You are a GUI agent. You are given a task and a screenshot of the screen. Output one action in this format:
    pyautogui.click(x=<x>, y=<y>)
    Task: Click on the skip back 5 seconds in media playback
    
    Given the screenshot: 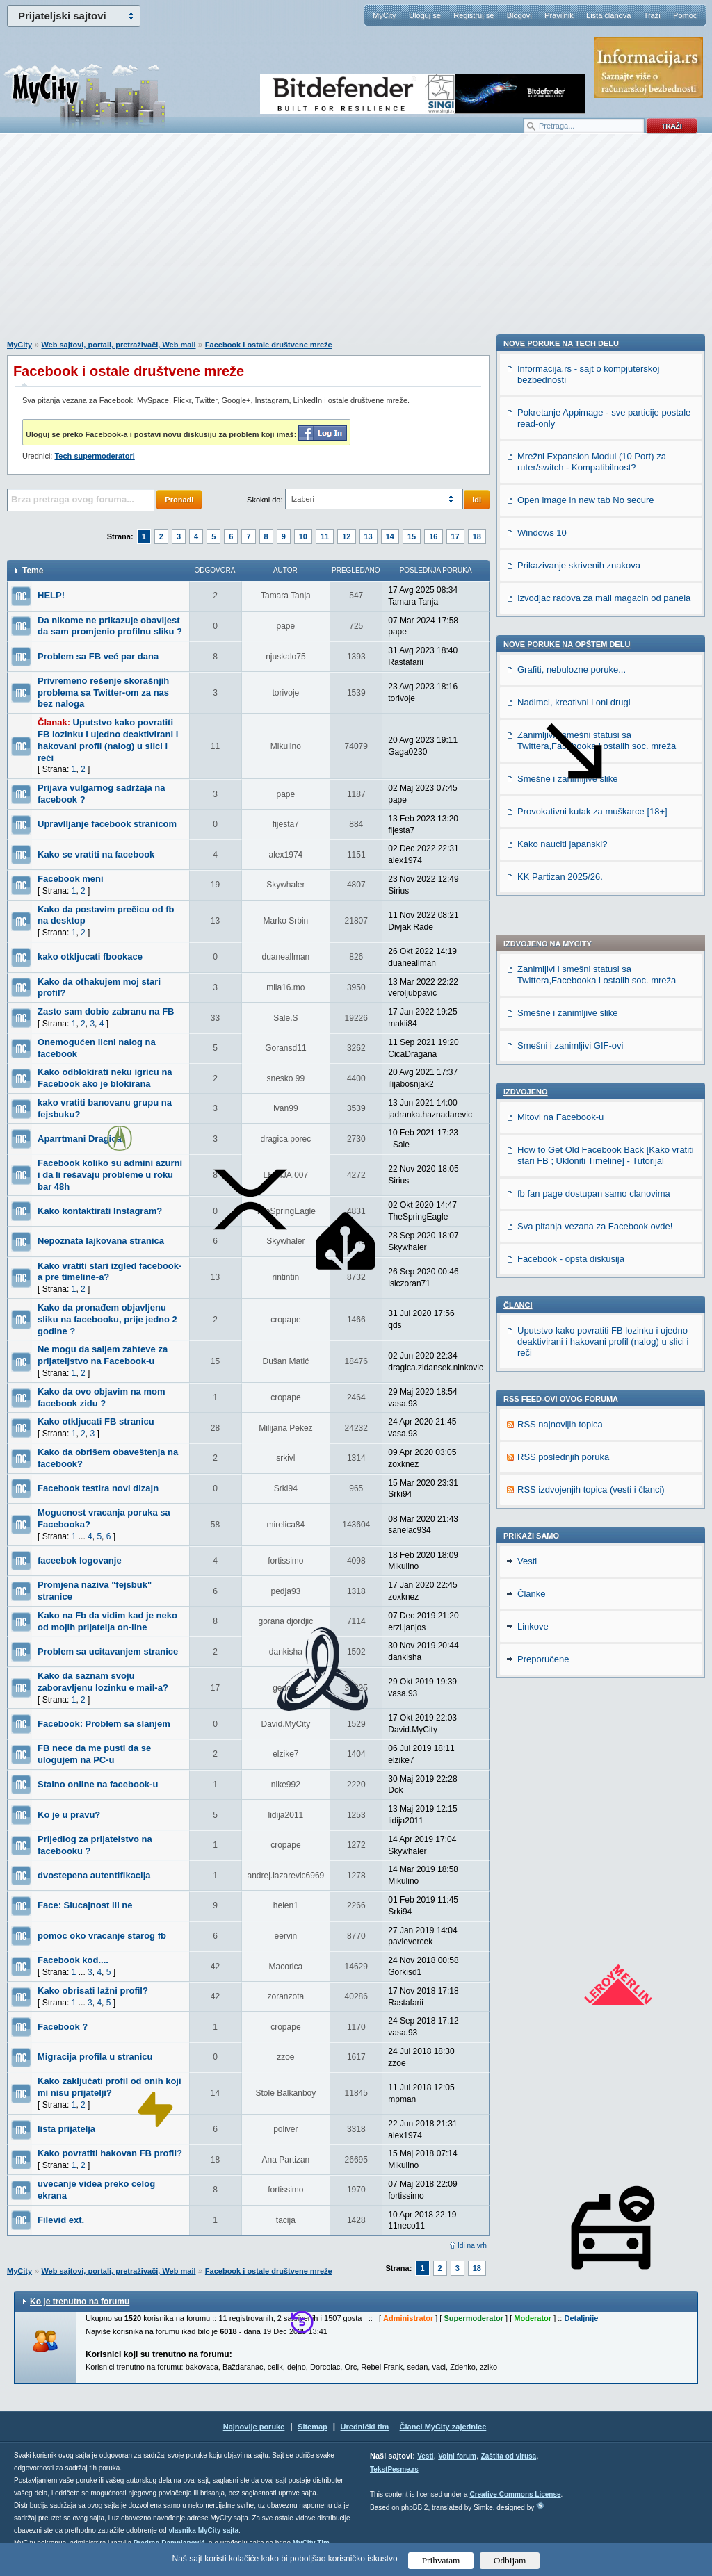 What is the action you would take?
    pyautogui.click(x=302, y=2322)
    